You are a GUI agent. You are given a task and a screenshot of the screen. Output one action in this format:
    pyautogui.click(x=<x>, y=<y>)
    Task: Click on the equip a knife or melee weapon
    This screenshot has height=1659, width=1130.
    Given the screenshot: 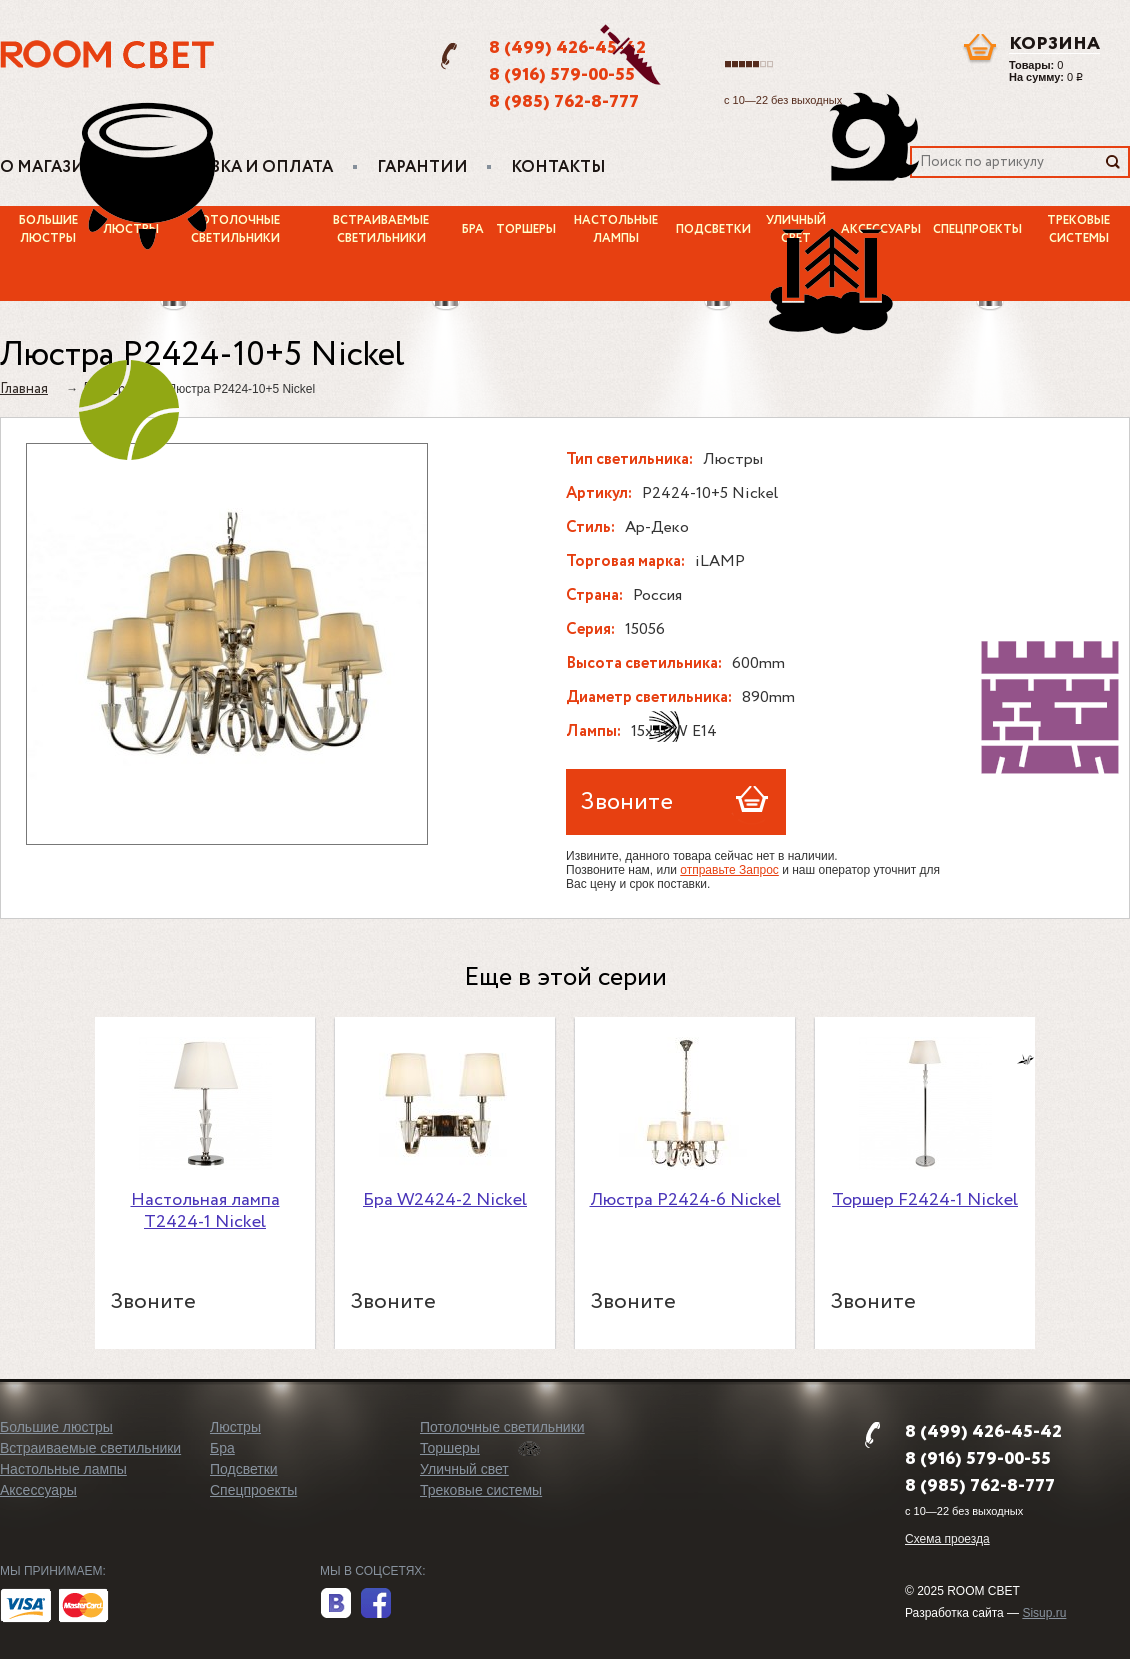 What is the action you would take?
    pyautogui.click(x=630, y=54)
    